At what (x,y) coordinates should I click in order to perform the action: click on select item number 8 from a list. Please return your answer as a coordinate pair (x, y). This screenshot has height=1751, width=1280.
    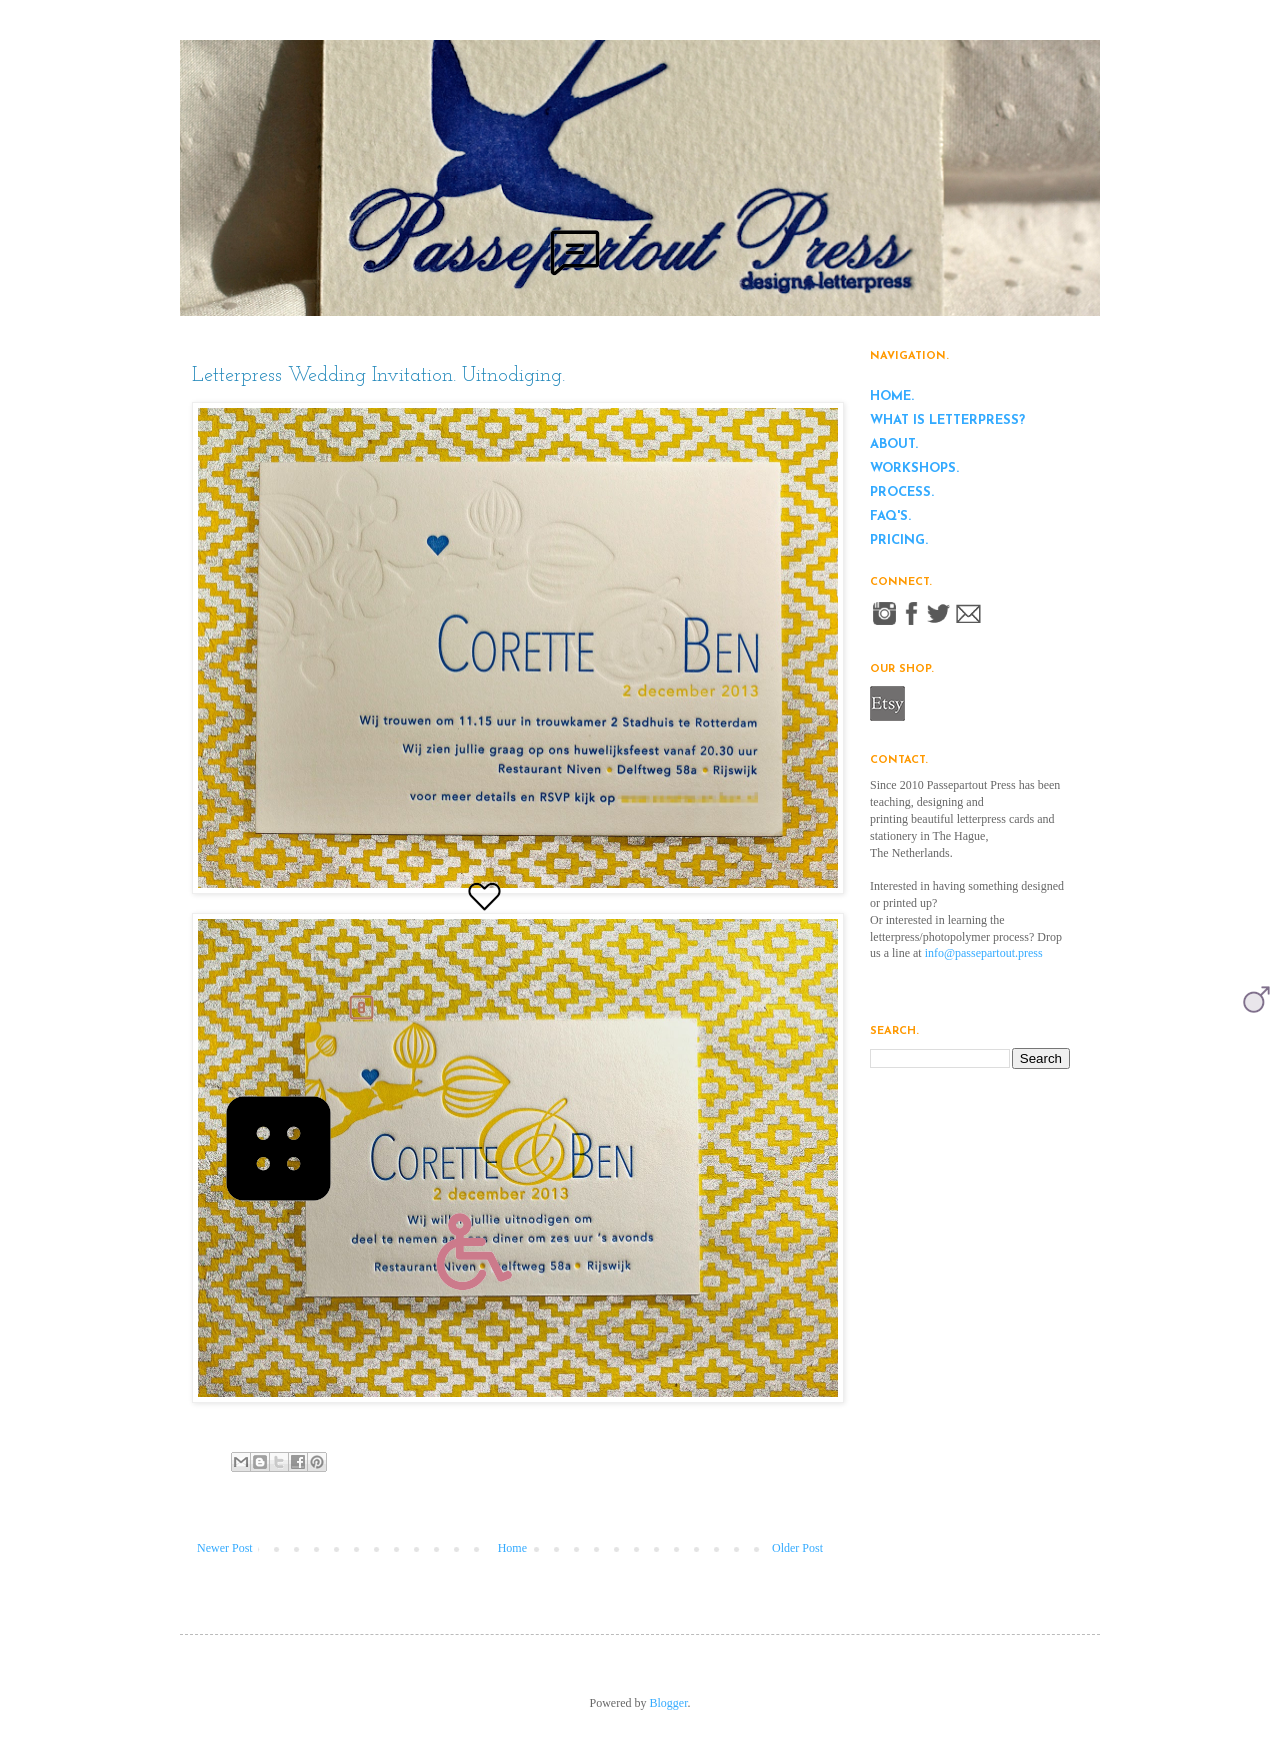
    Looking at the image, I should click on (361, 1007).